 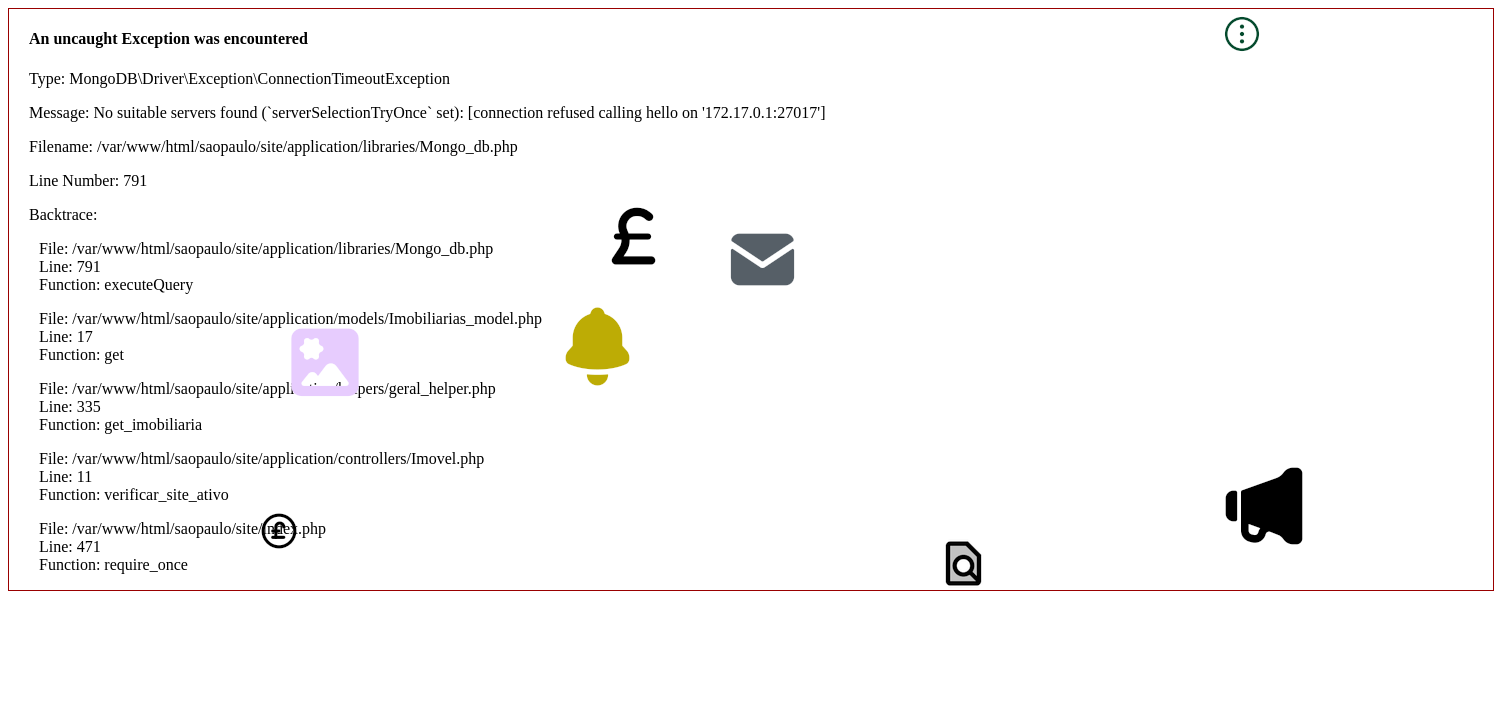 I want to click on open more options menu, so click(x=1242, y=34).